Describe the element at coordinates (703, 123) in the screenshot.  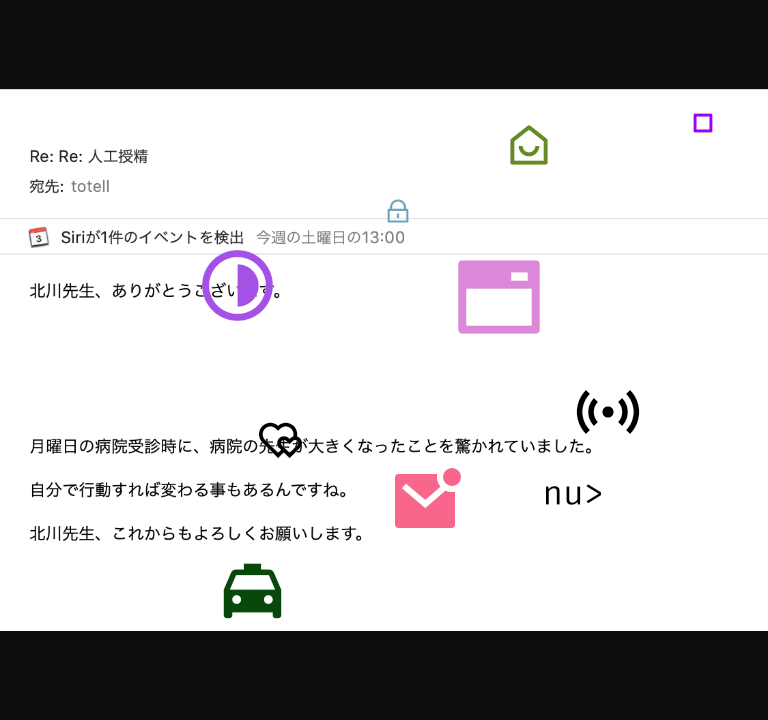
I see `stop media playback` at that location.